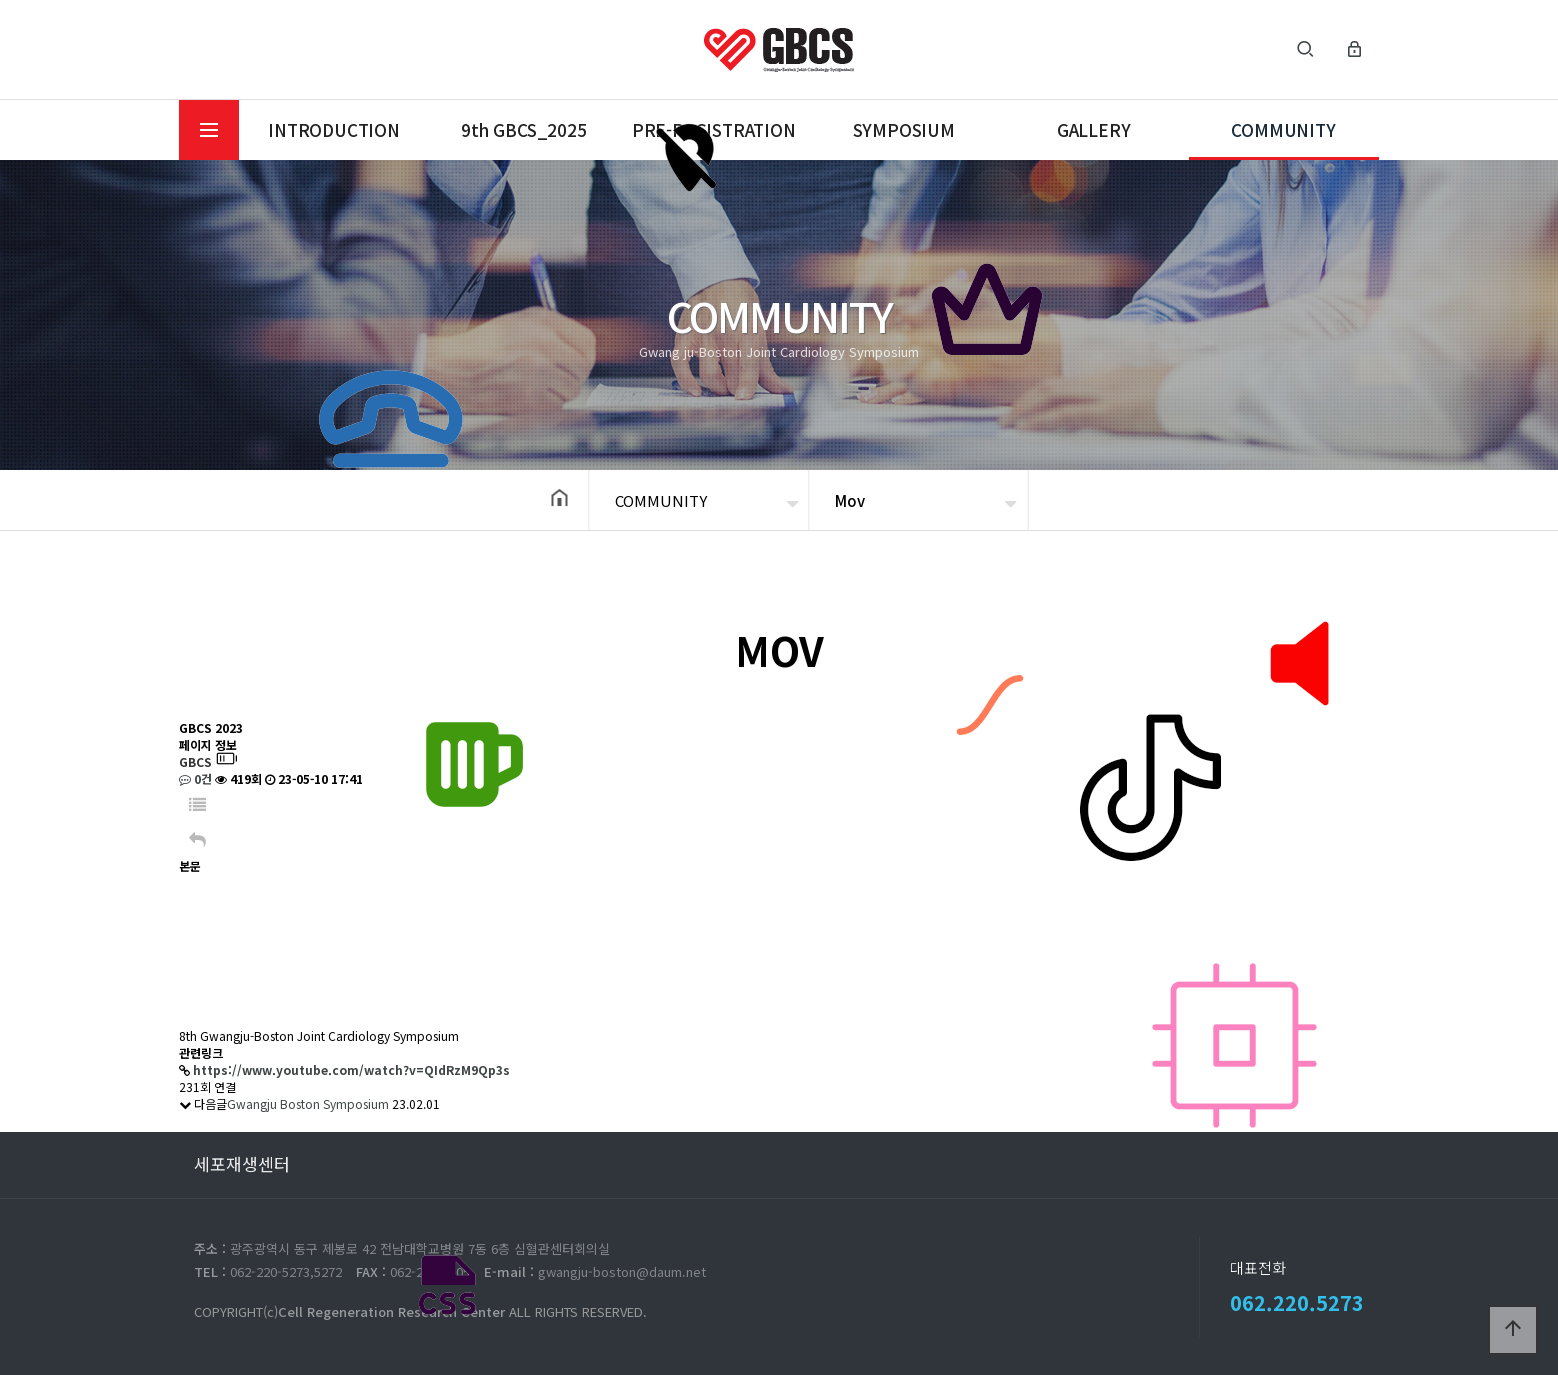 This screenshot has width=1558, height=1375. Describe the element at coordinates (990, 705) in the screenshot. I see `apply ease-in-out animation timing` at that location.